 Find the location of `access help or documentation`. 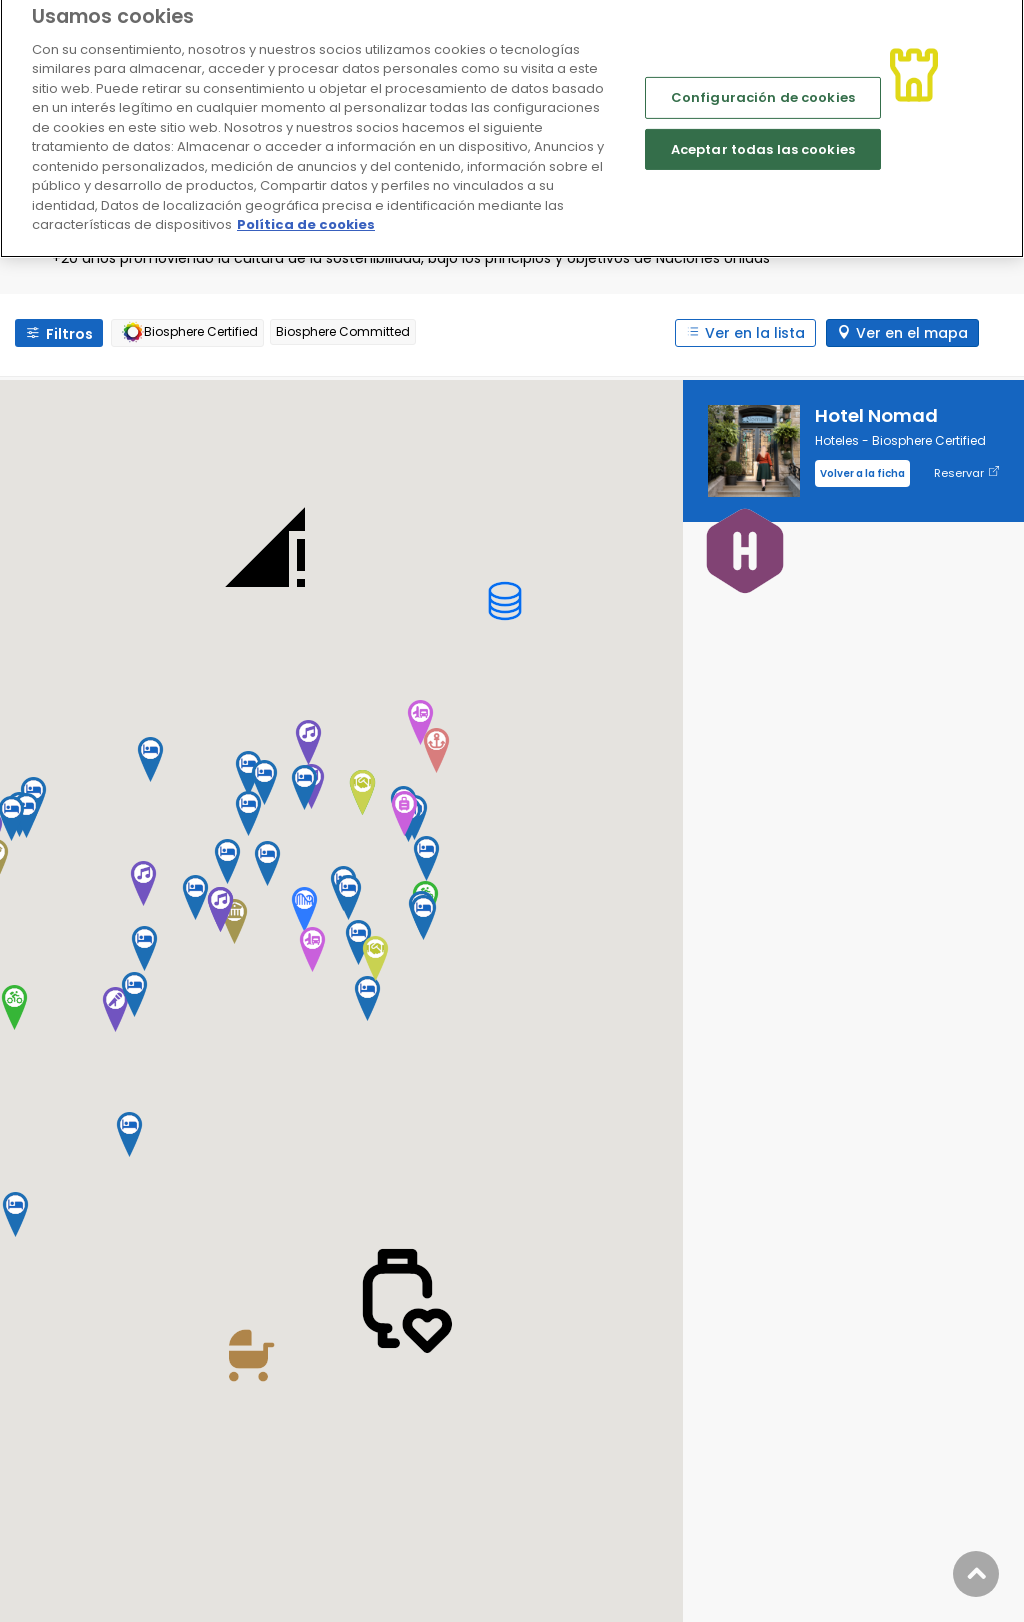

access help or documentation is located at coordinates (745, 551).